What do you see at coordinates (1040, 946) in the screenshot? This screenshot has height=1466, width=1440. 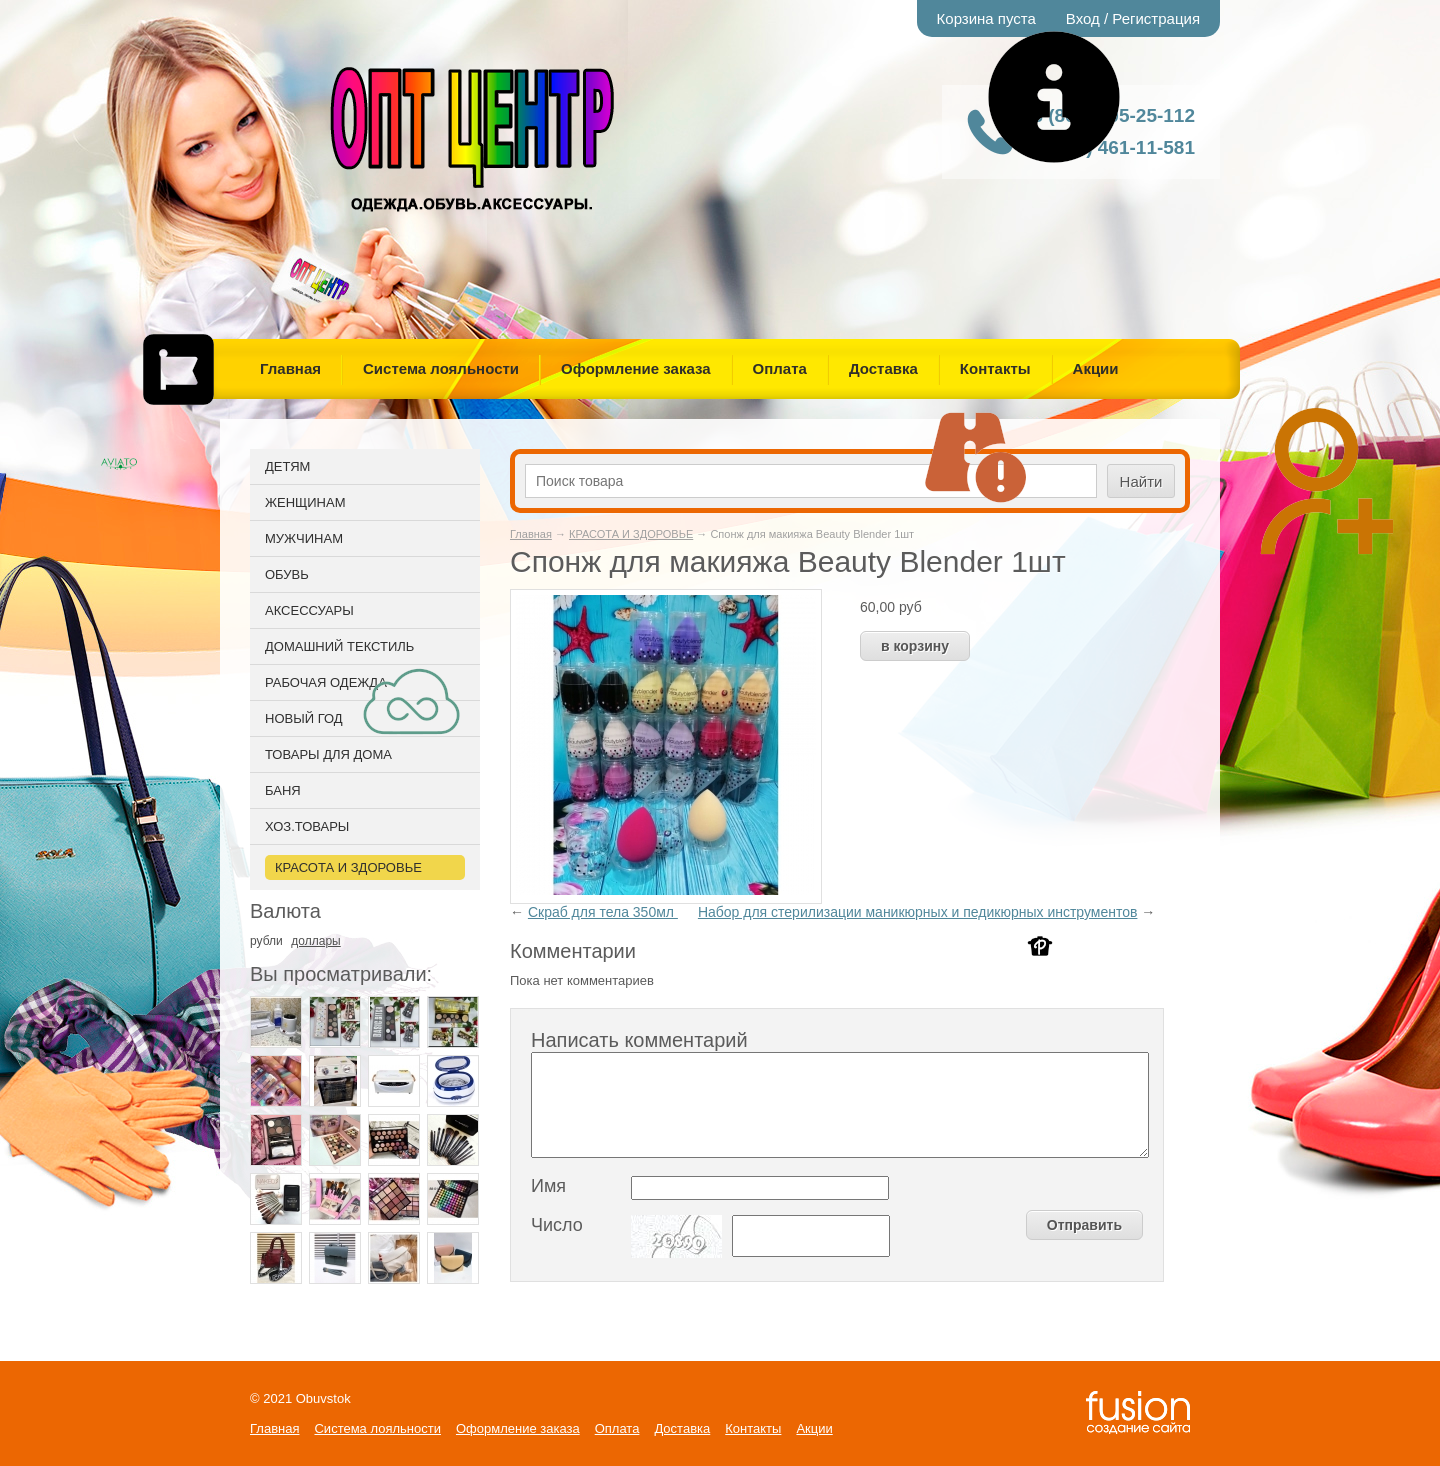 I see `open the palfed app or service` at bounding box center [1040, 946].